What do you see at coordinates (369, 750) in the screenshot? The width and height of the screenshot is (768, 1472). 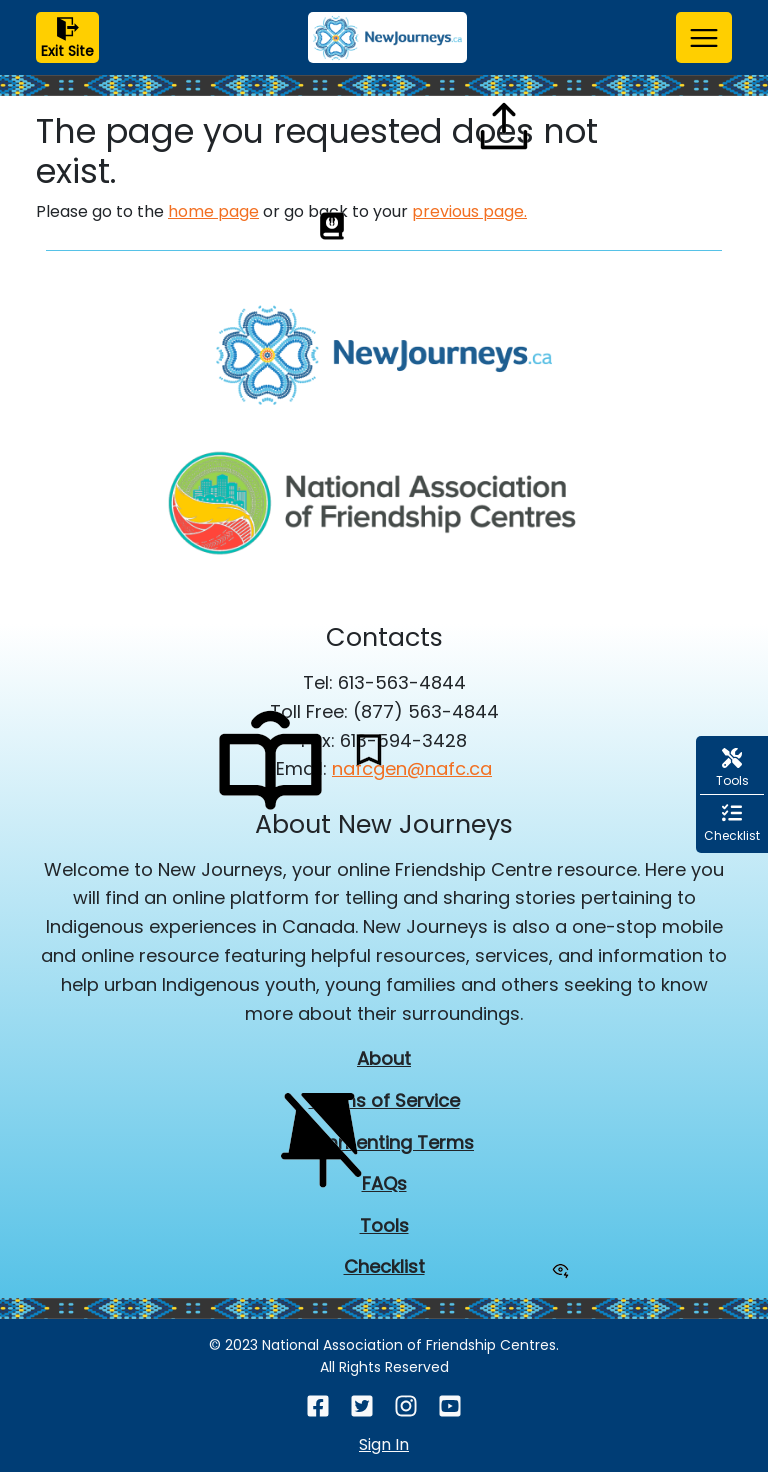 I see `save this item for later` at bounding box center [369, 750].